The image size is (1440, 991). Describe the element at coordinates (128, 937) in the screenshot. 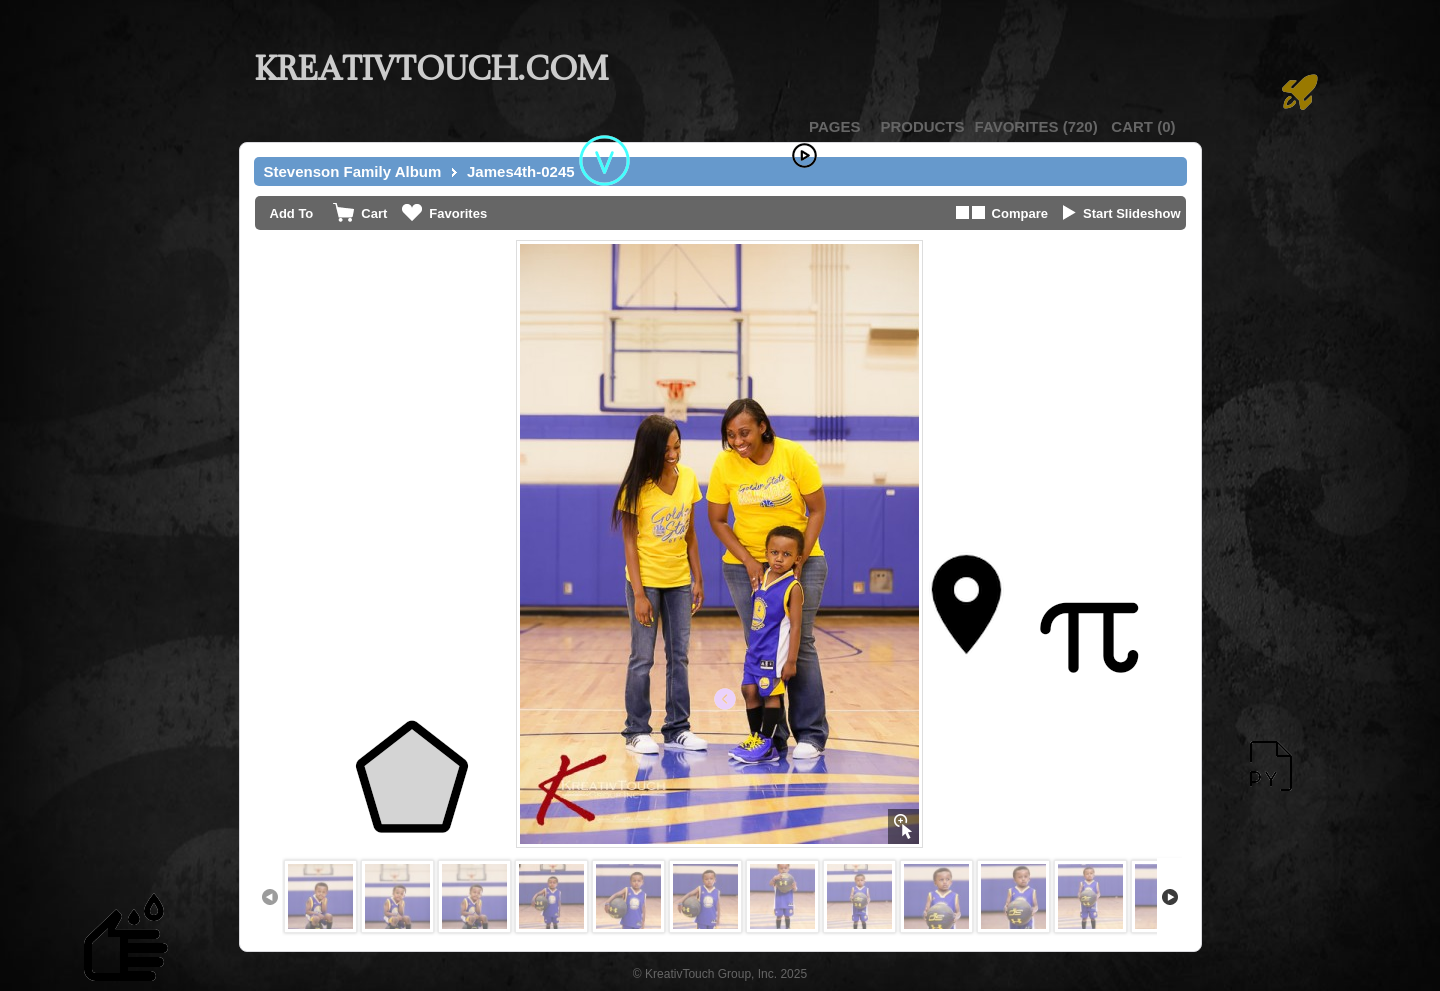

I see `wash your hands reminder` at that location.